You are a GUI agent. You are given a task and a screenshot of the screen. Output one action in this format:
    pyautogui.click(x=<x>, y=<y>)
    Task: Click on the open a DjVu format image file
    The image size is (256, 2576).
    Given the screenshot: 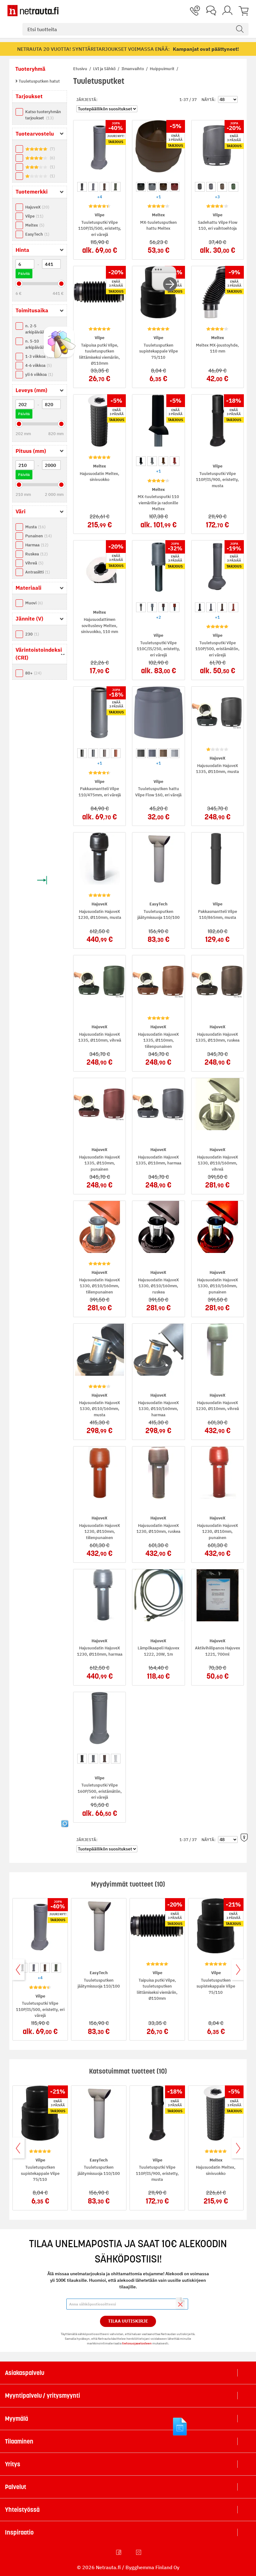 What is the action you would take?
    pyautogui.click(x=180, y=2427)
    